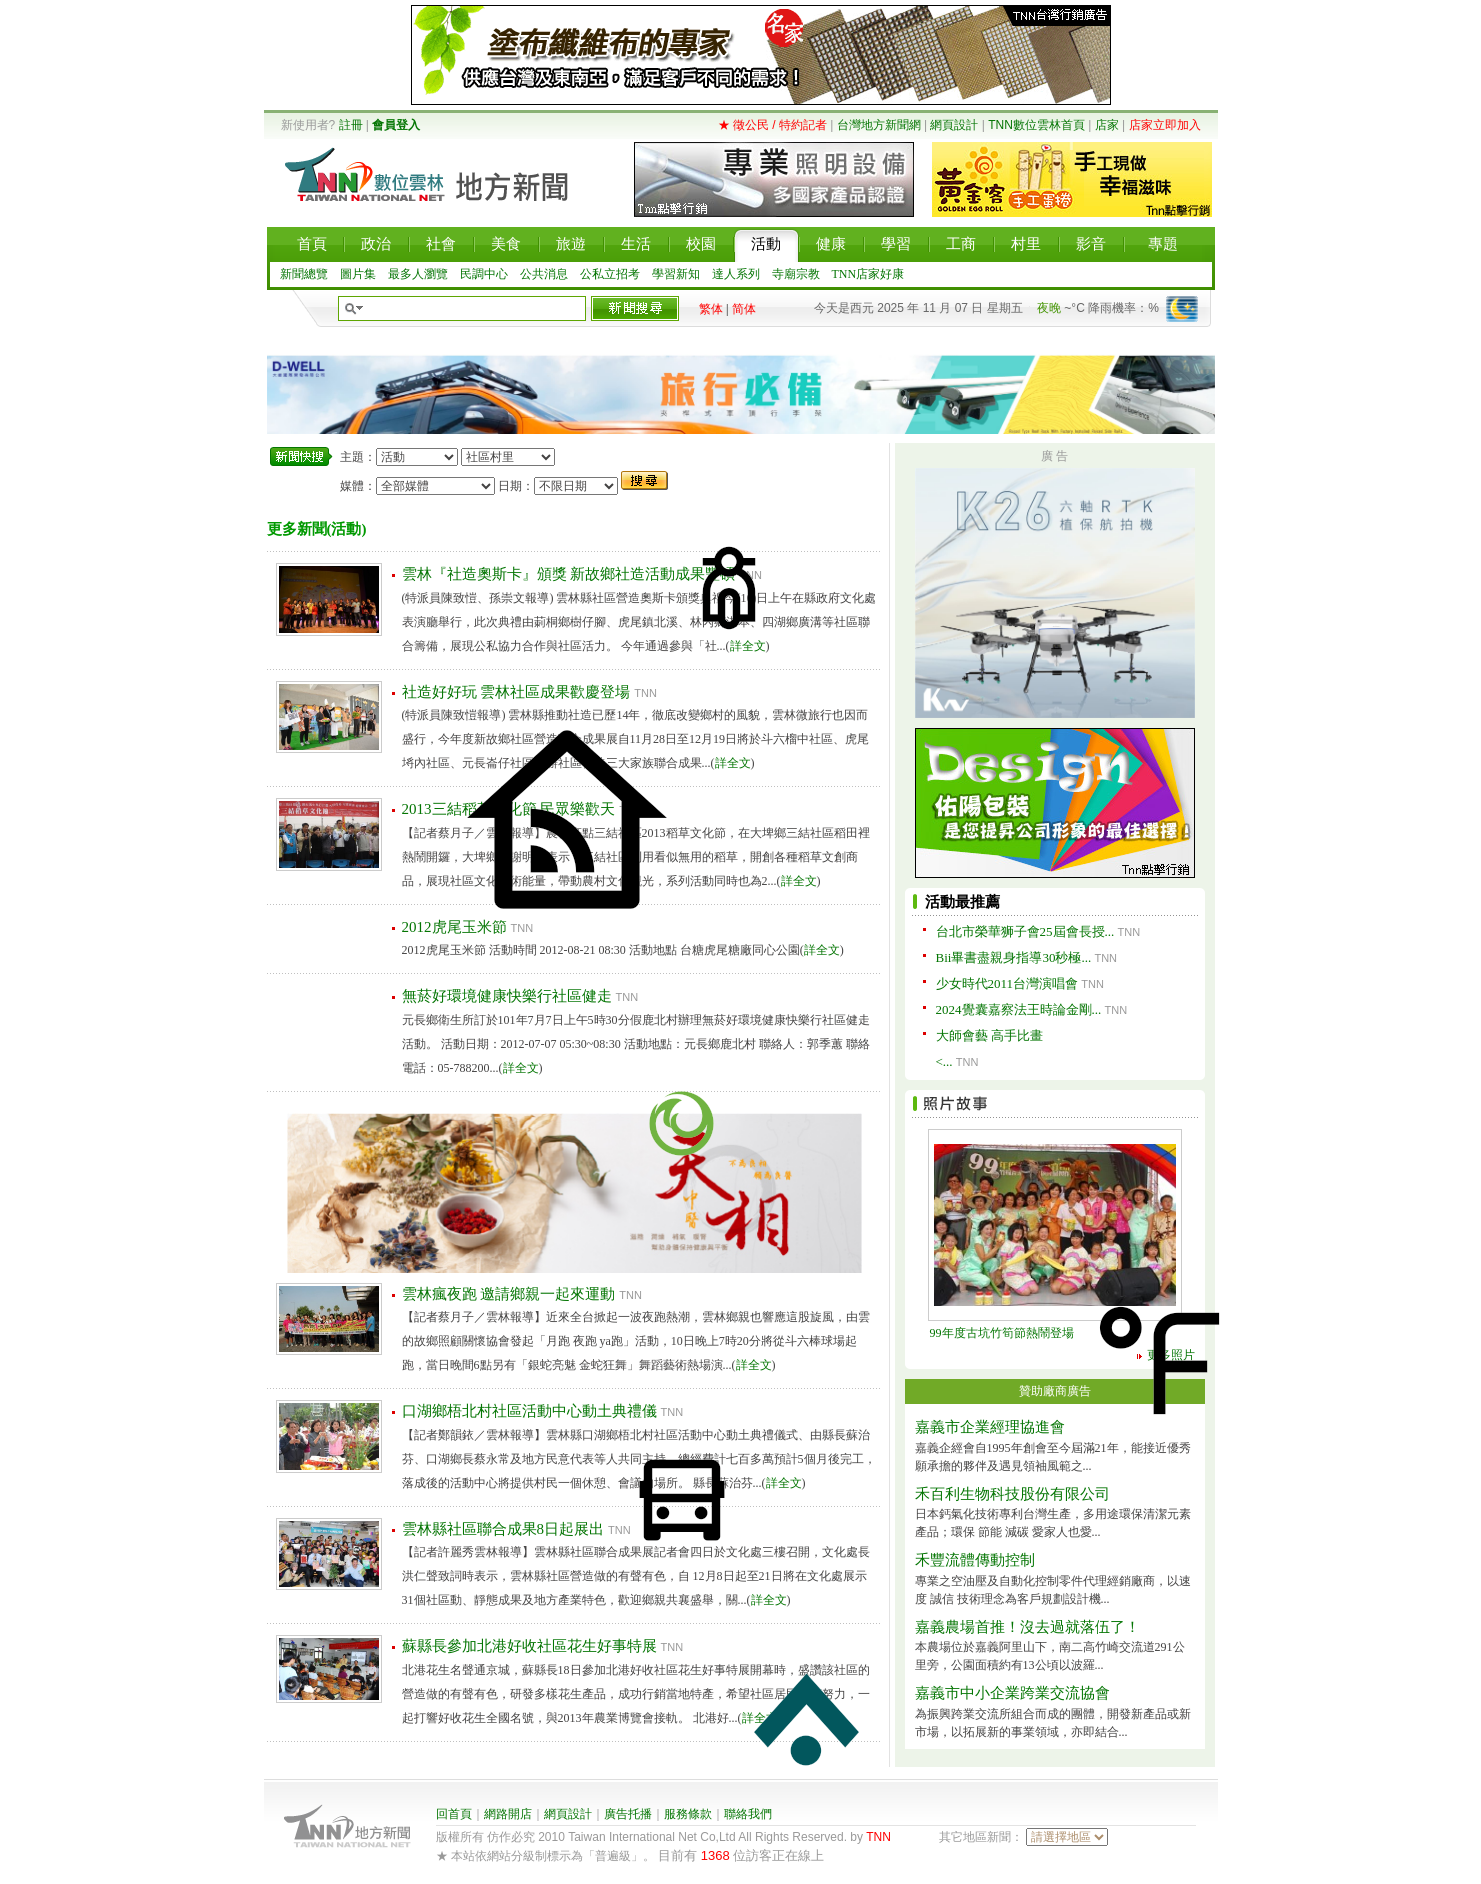 This screenshot has height=1884, width=1481. I want to click on access home network settings, so click(567, 827).